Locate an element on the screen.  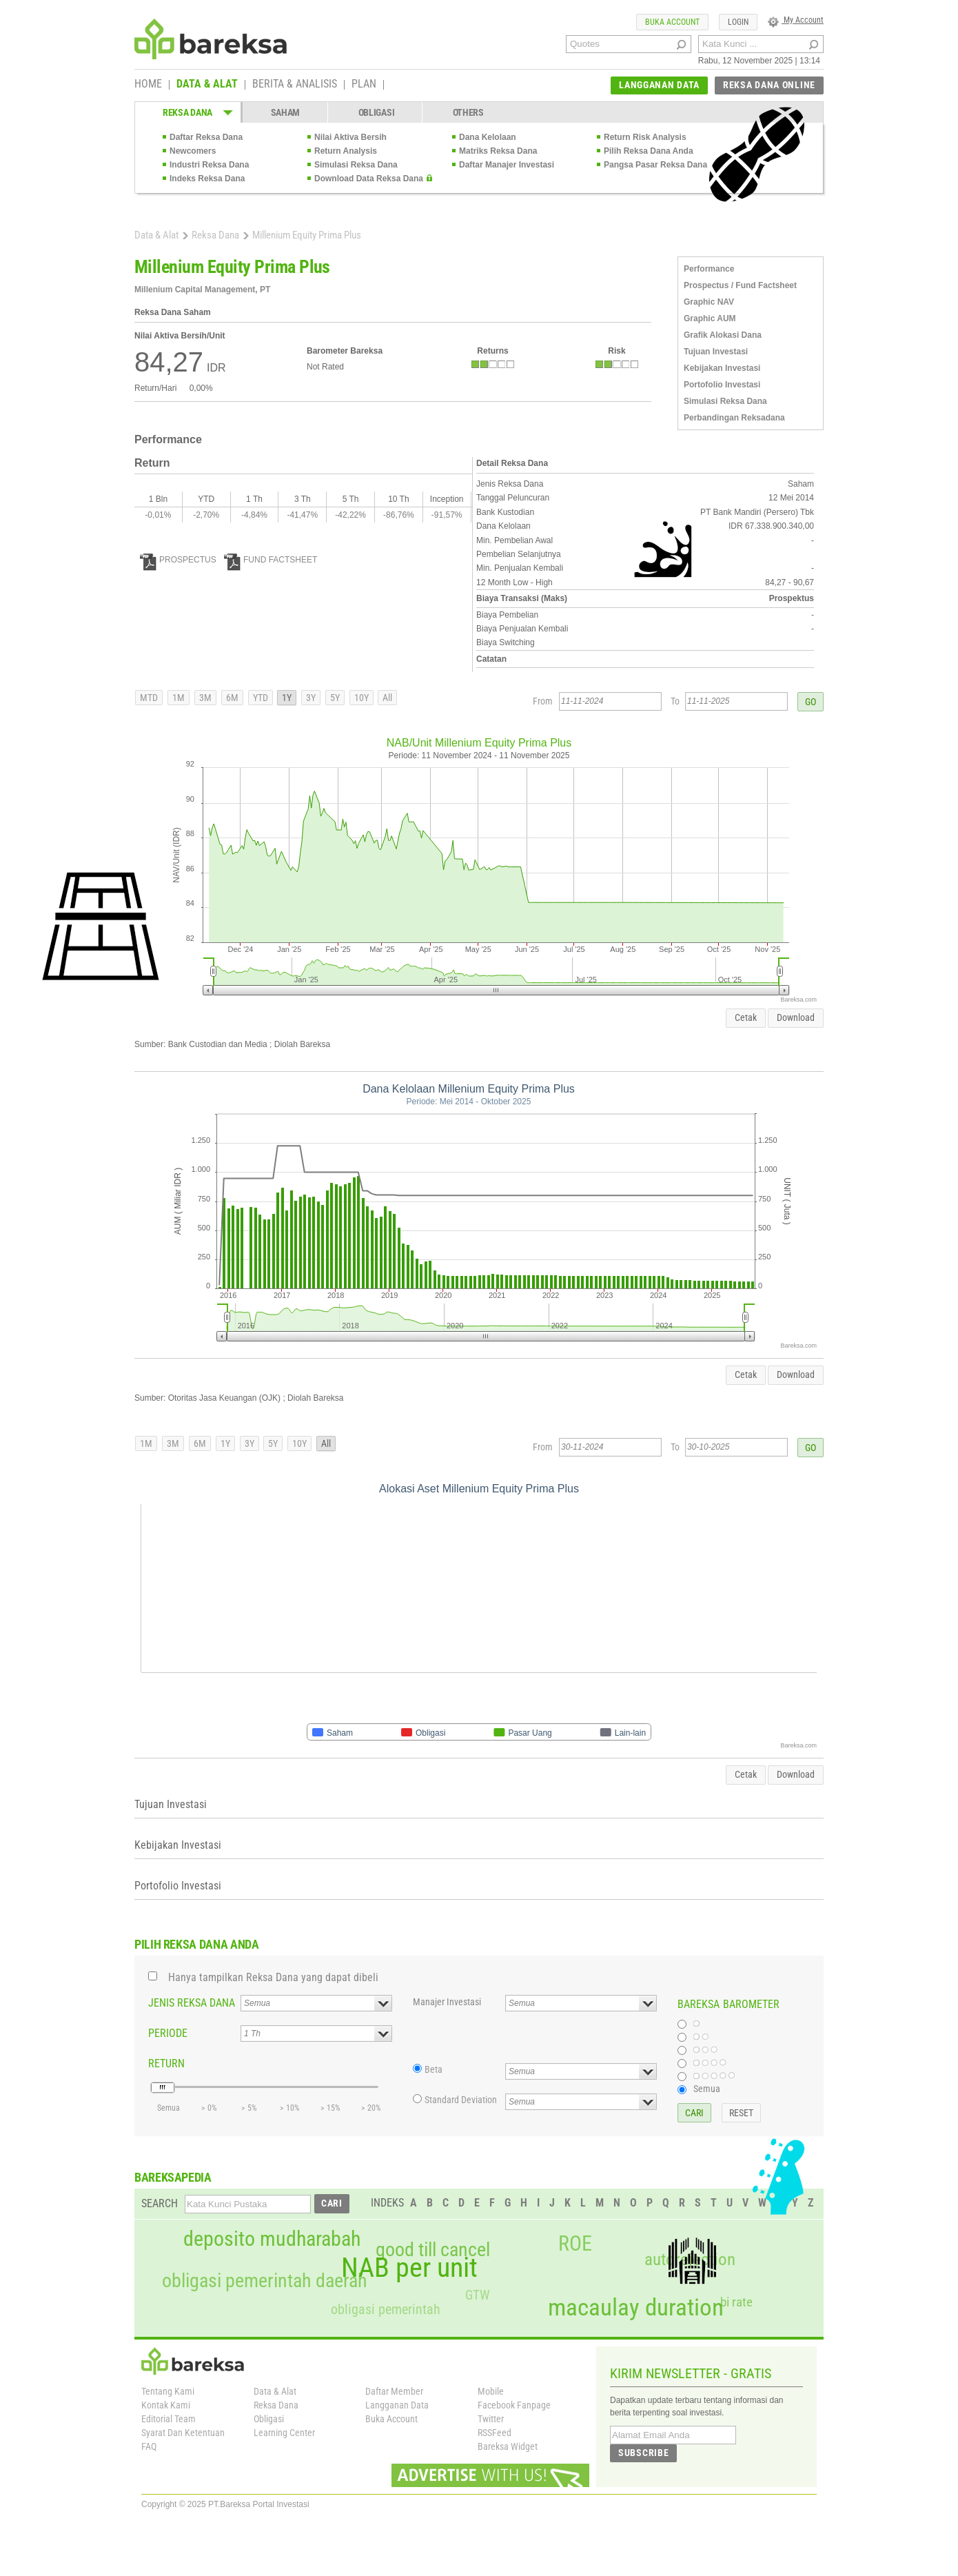
indicates liquid or slime-type item in game inventory is located at coordinates (663, 549).